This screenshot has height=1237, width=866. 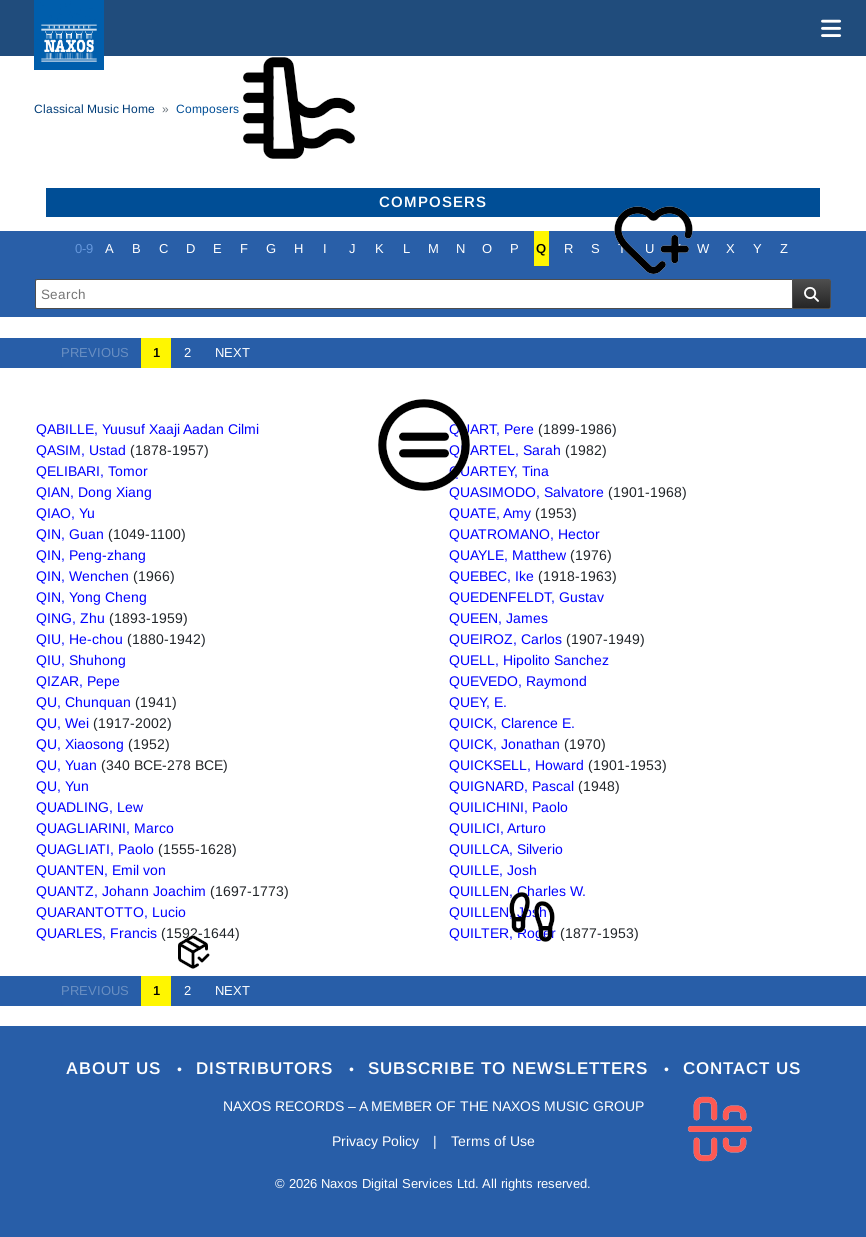 I want to click on indicates equality or balanced state, so click(x=424, y=445).